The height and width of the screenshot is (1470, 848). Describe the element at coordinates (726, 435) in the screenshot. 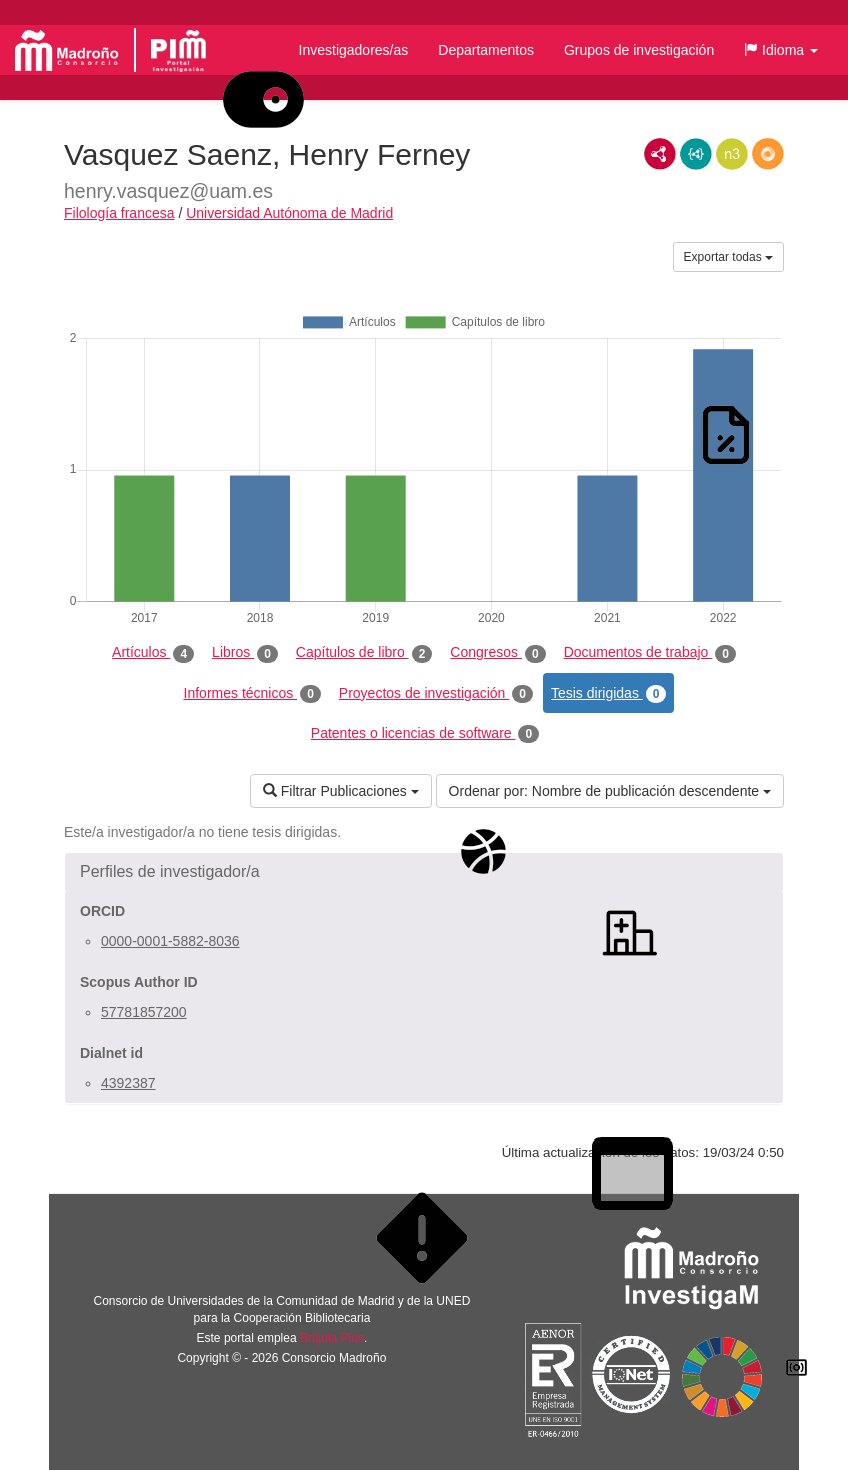

I see `view document with percentage or discount details` at that location.